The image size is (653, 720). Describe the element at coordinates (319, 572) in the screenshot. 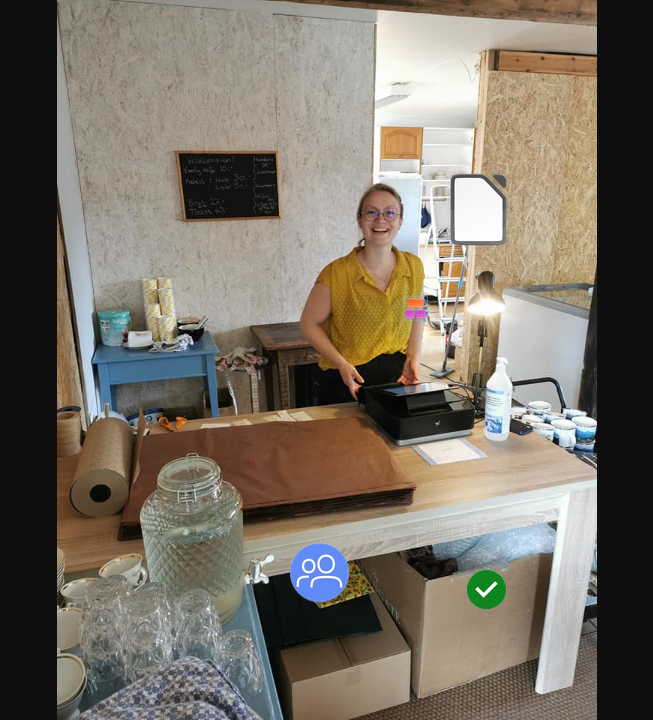

I see `indicates shared or collaborative content` at that location.